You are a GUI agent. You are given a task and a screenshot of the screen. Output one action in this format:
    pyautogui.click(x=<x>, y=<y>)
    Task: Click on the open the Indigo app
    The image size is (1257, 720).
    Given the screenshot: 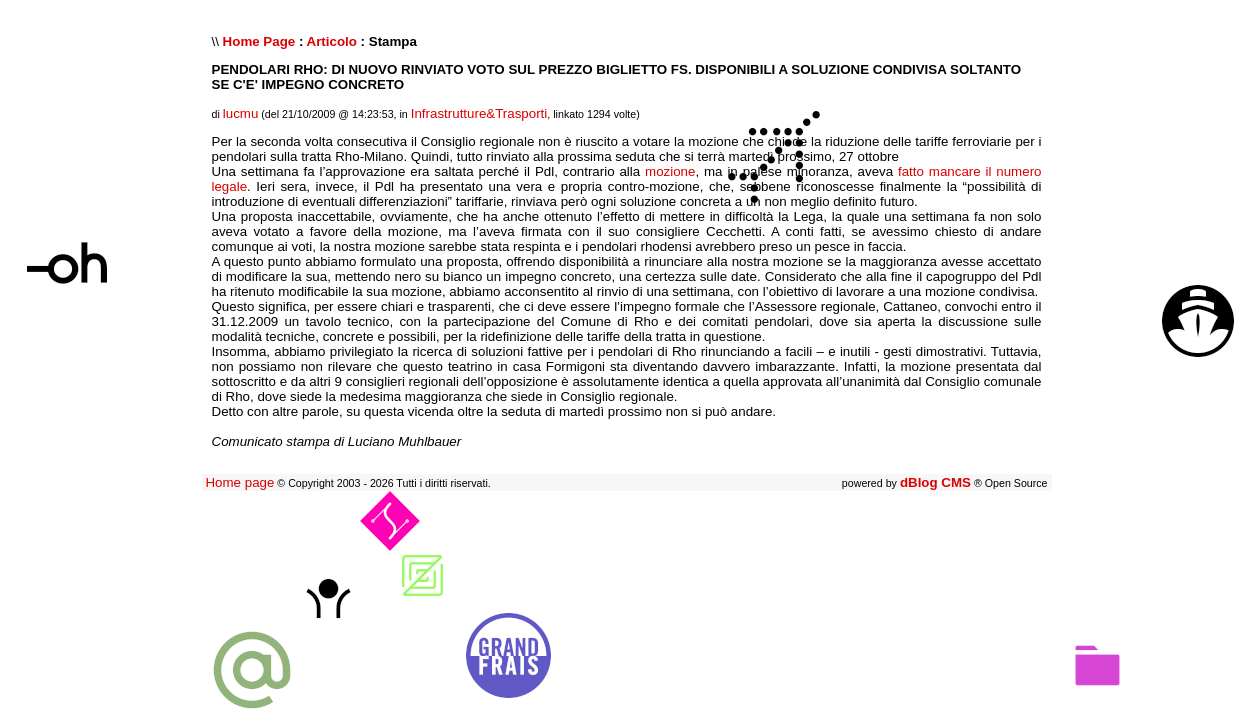 What is the action you would take?
    pyautogui.click(x=774, y=157)
    